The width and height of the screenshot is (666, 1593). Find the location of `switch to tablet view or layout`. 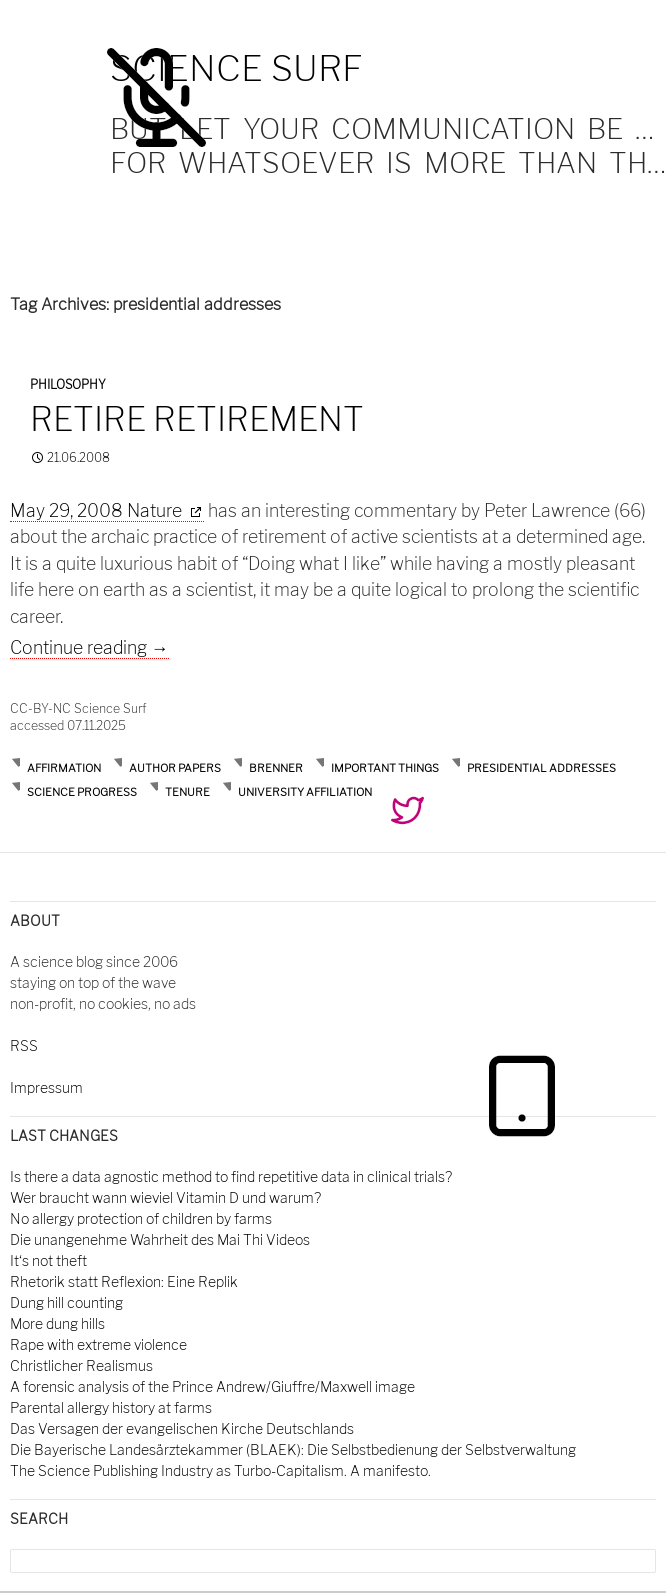

switch to tablet view or layout is located at coordinates (522, 1096).